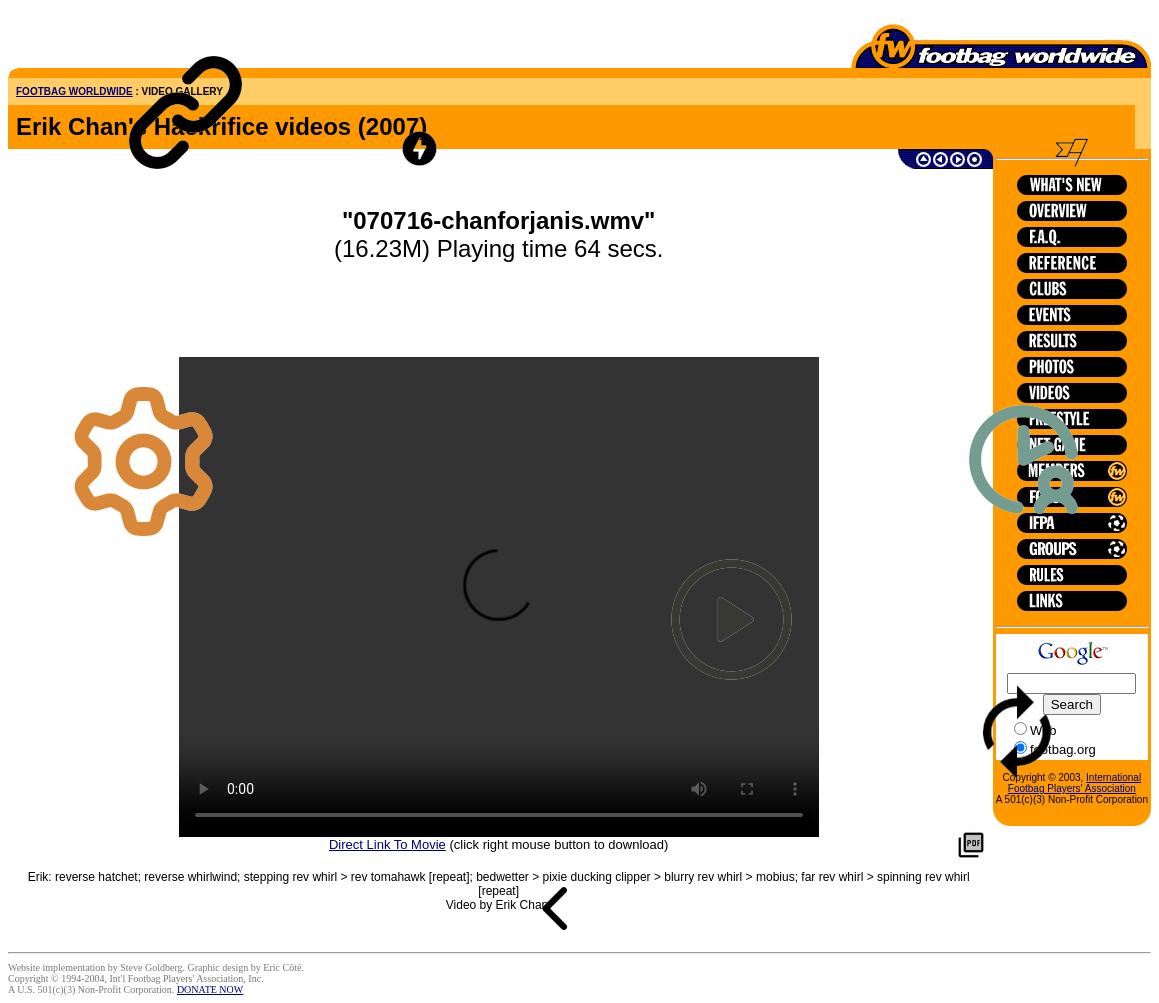 The width and height of the screenshot is (1159, 1003). I want to click on view user's time or activity history, so click(1023, 459).